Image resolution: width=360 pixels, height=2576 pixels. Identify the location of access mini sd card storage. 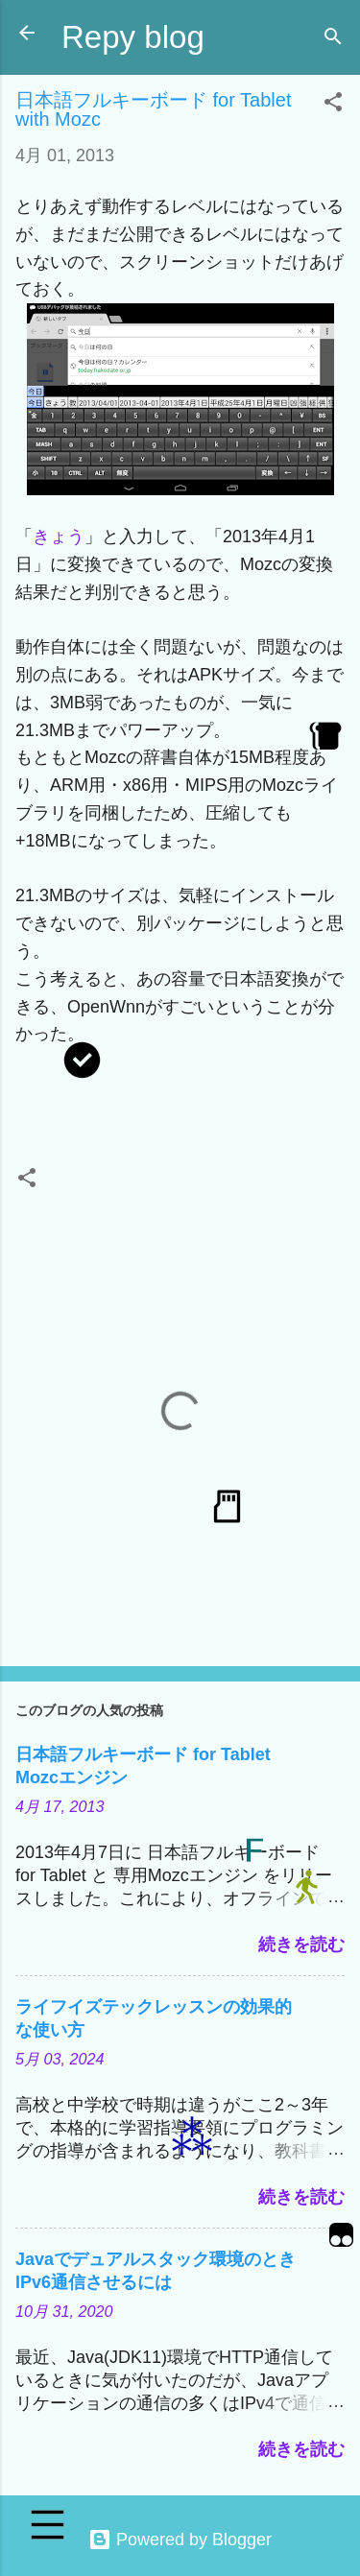
(227, 1506).